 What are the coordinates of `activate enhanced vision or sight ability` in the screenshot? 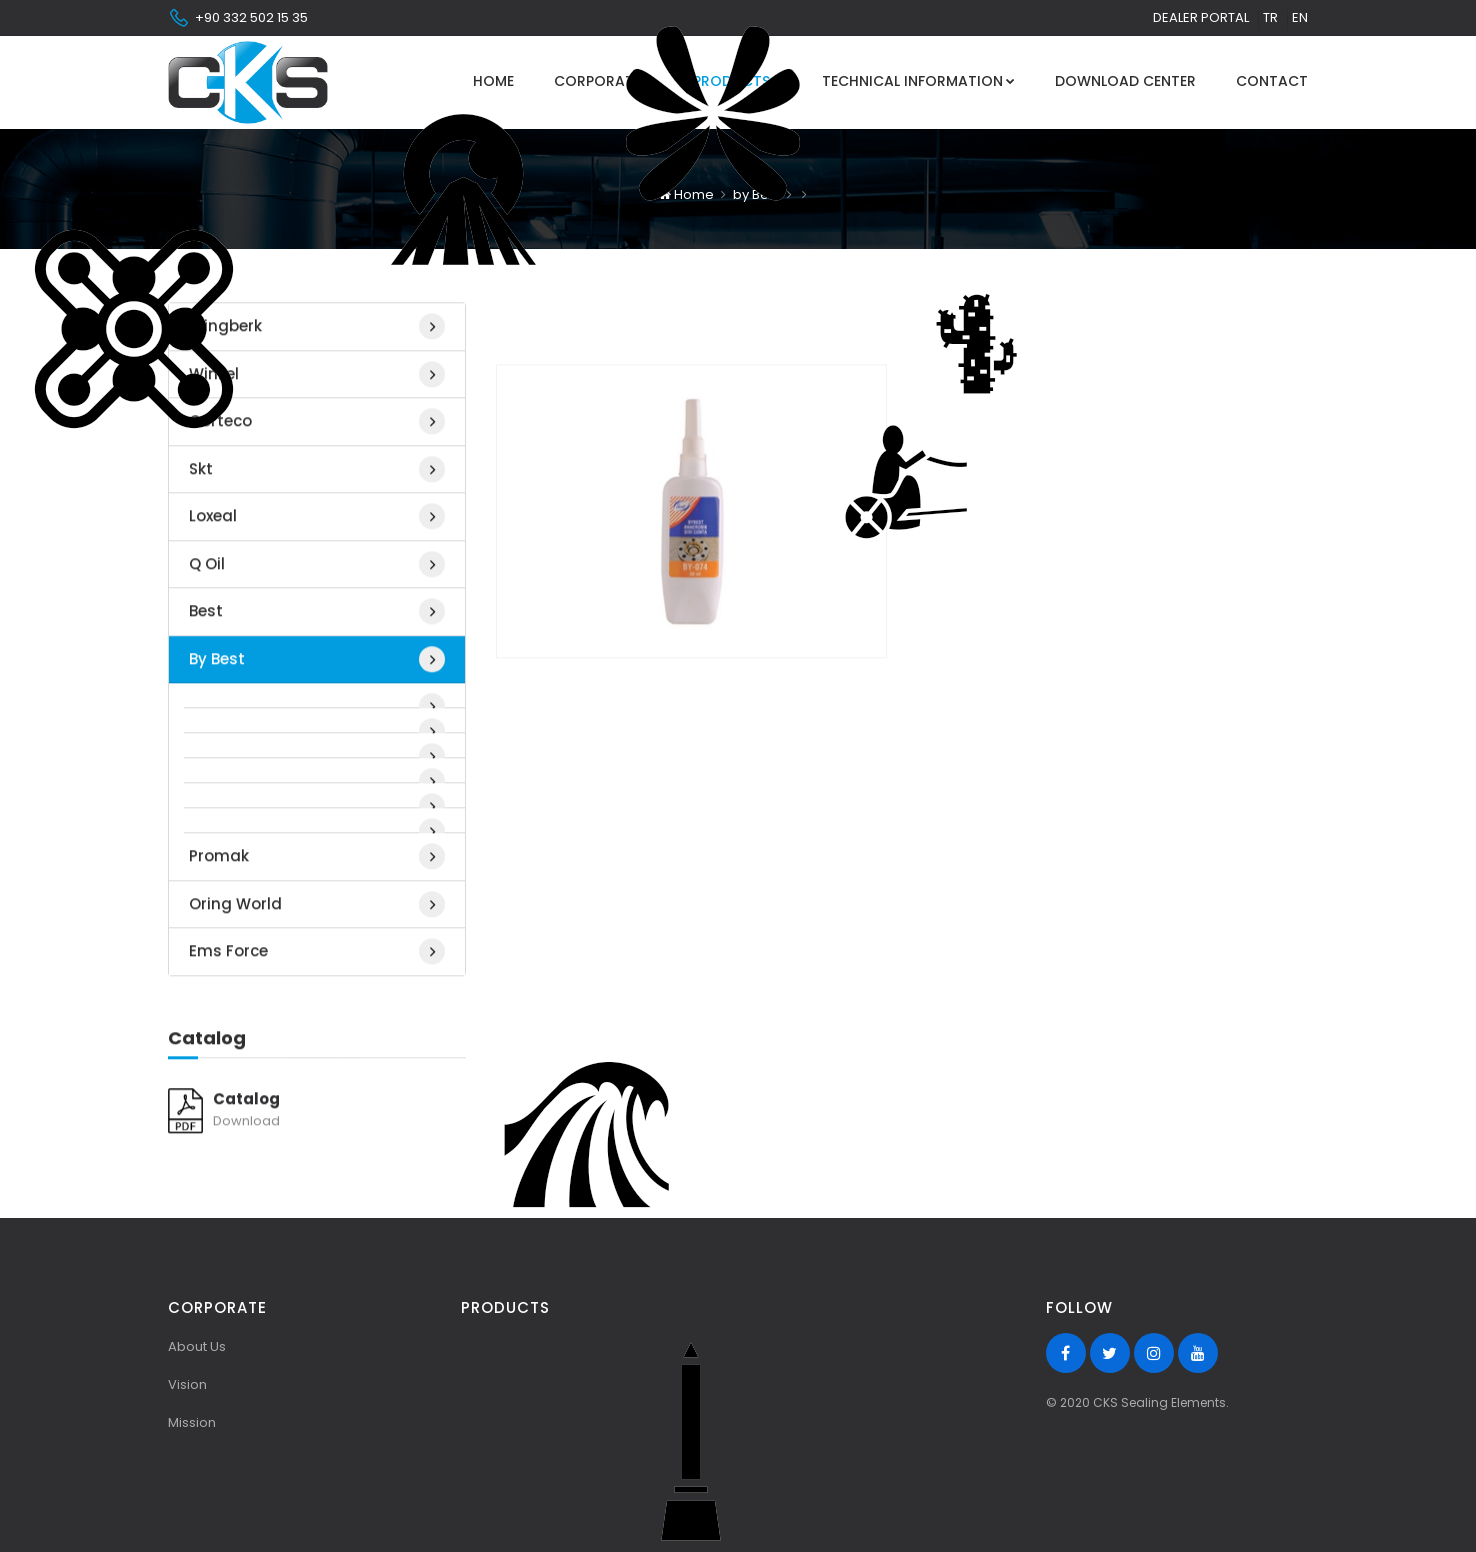 It's located at (463, 189).